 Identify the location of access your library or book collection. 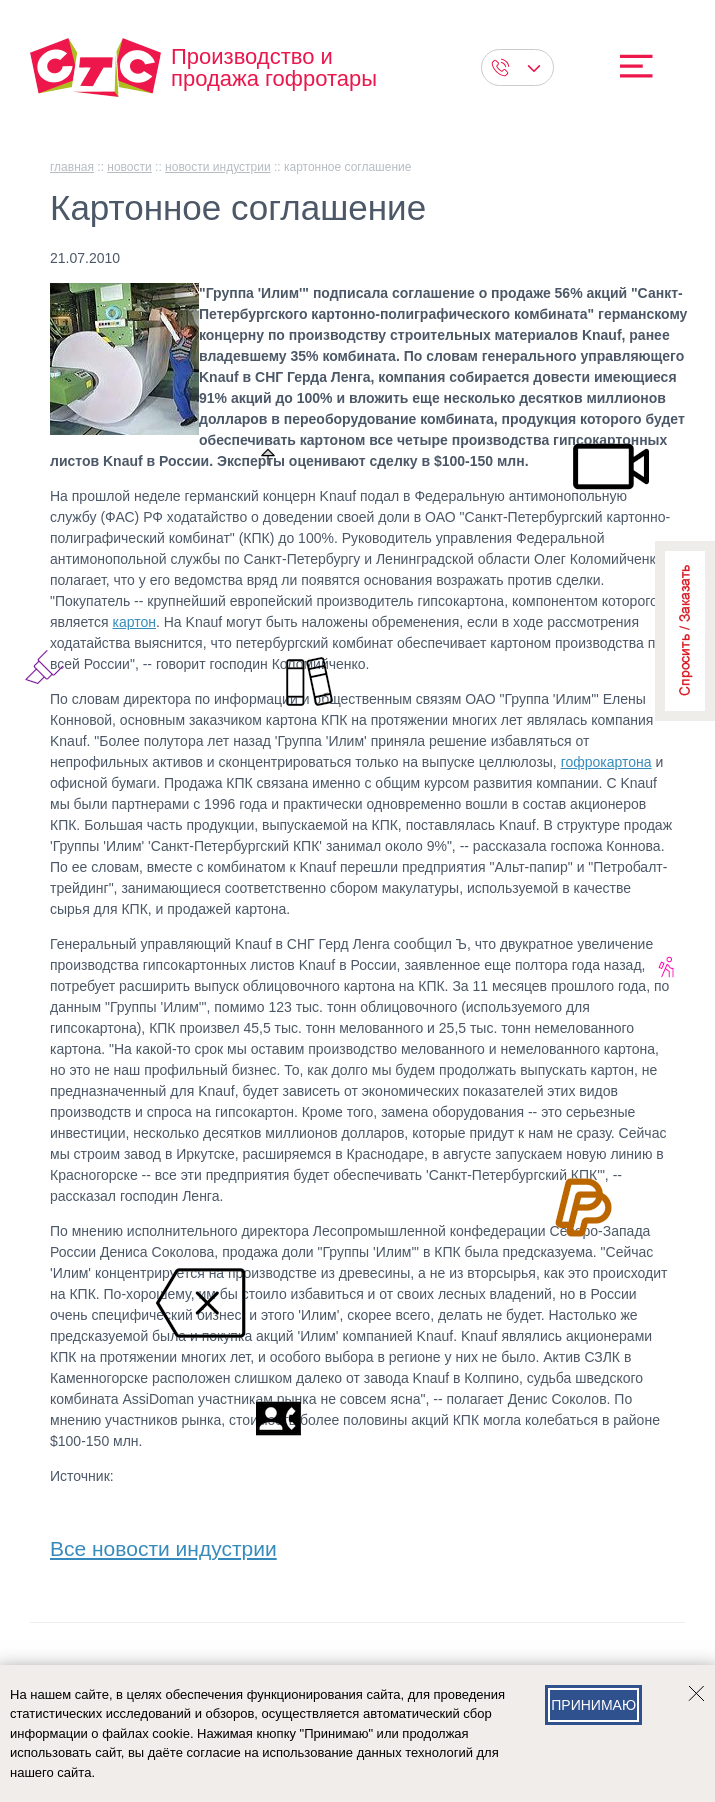
(307, 682).